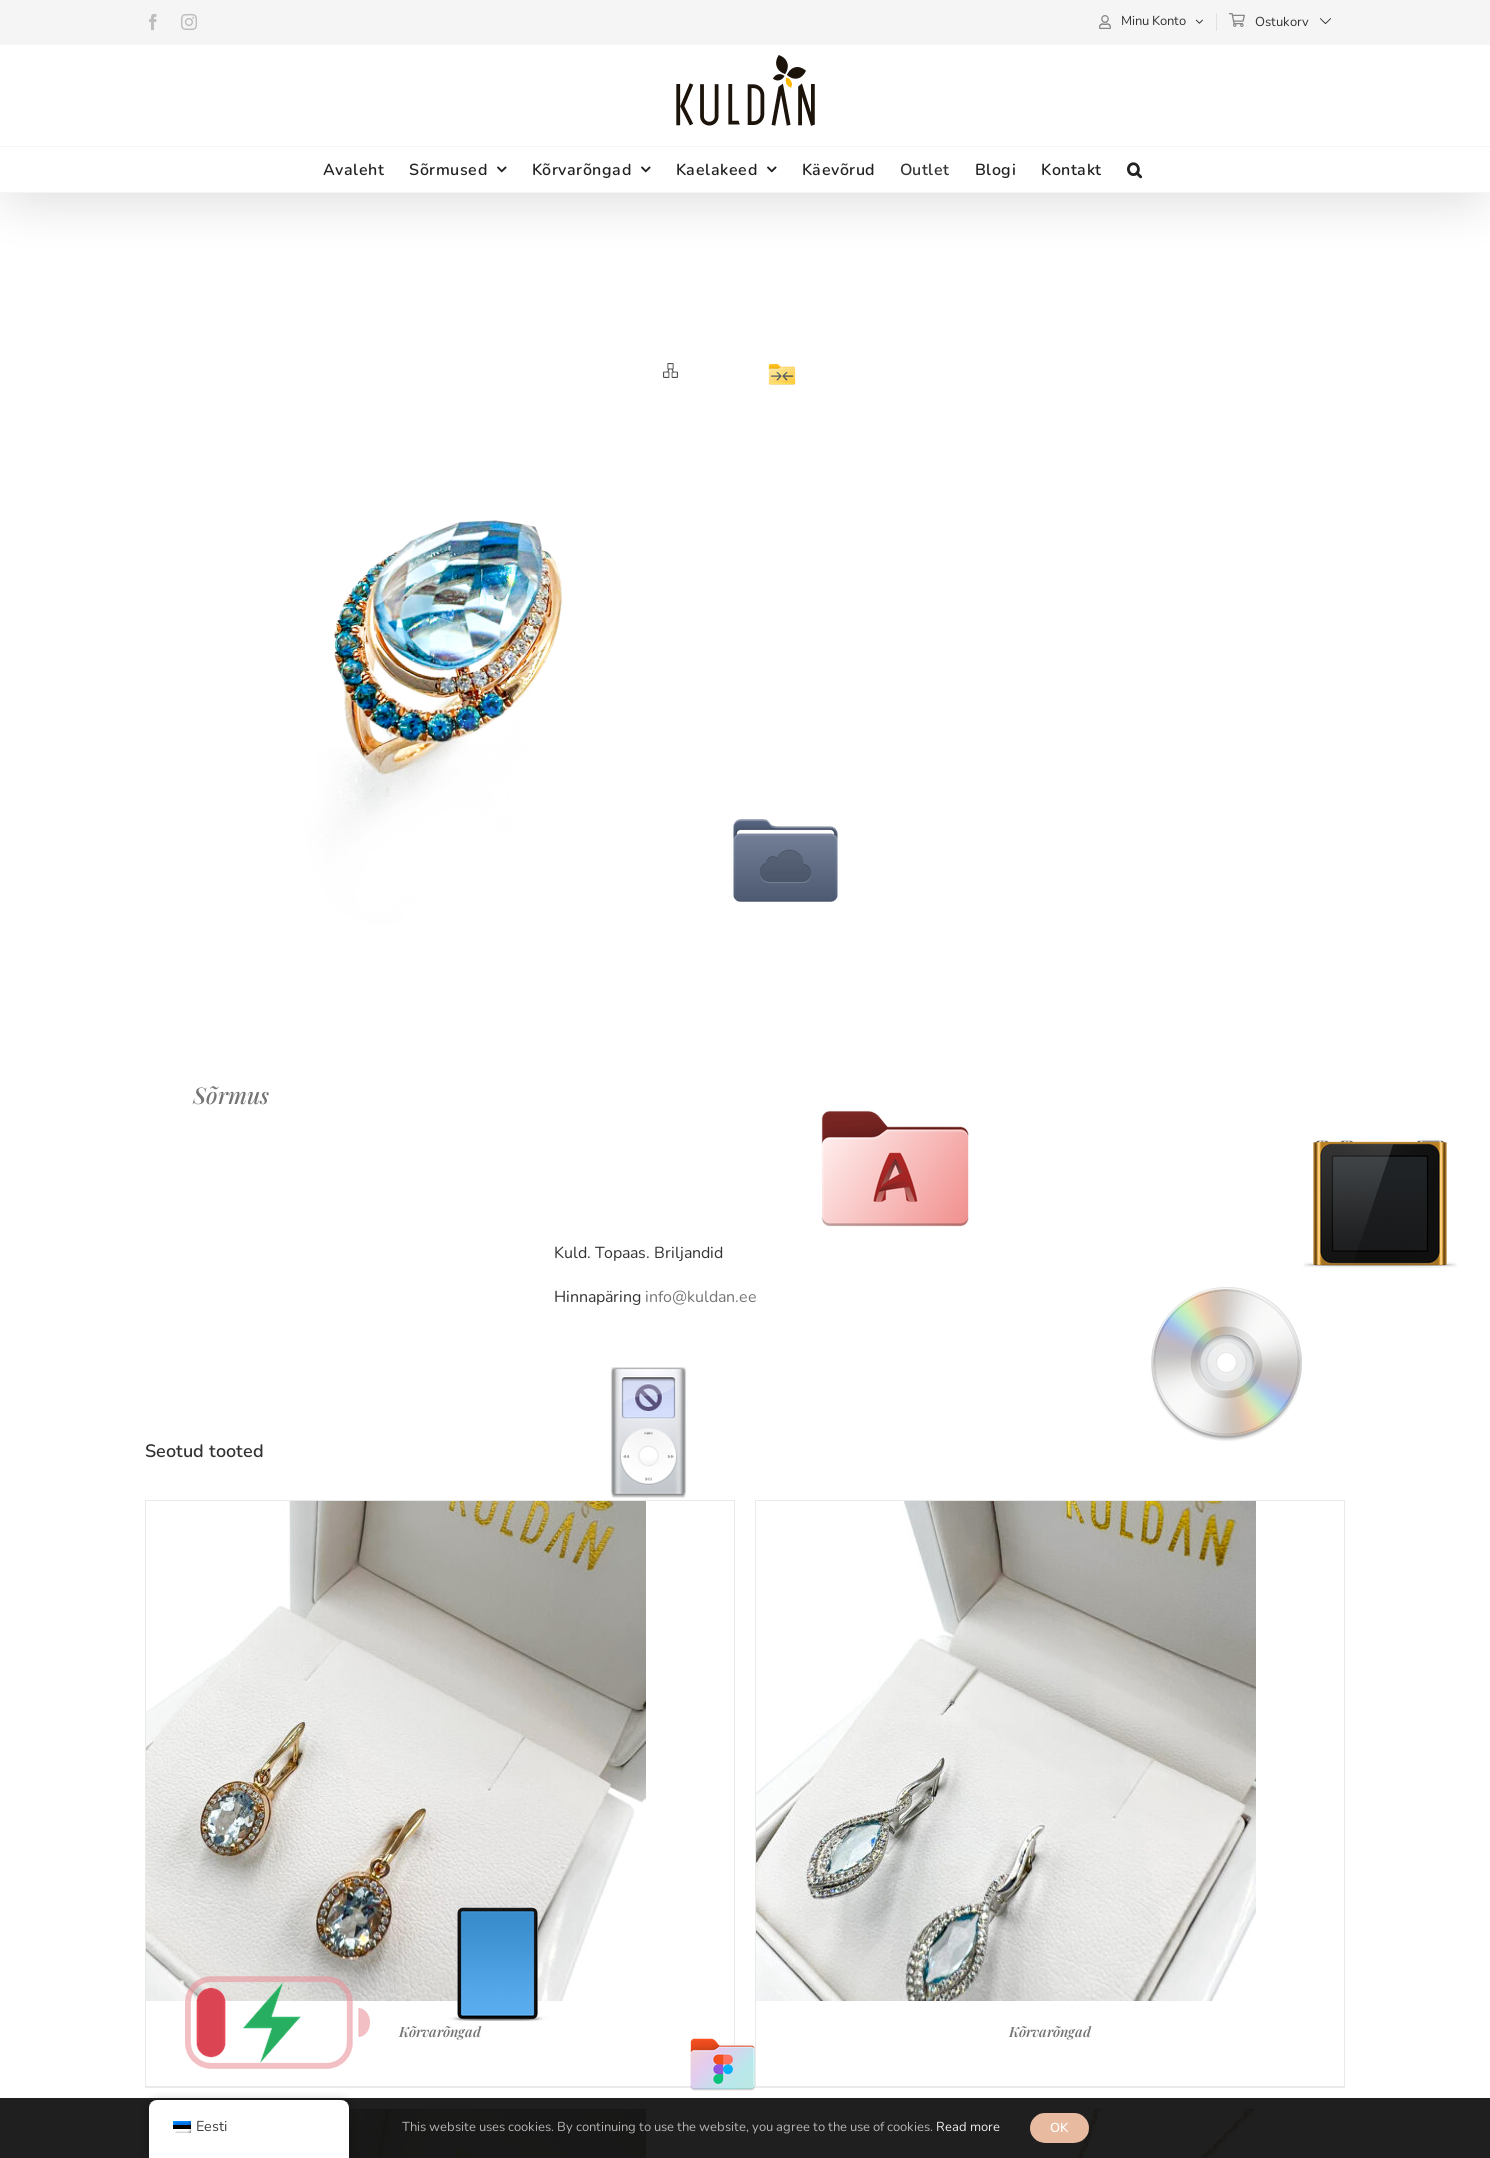 The image size is (1490, 2158). I want to click on iPod mini device icon, so click(648, 1432).